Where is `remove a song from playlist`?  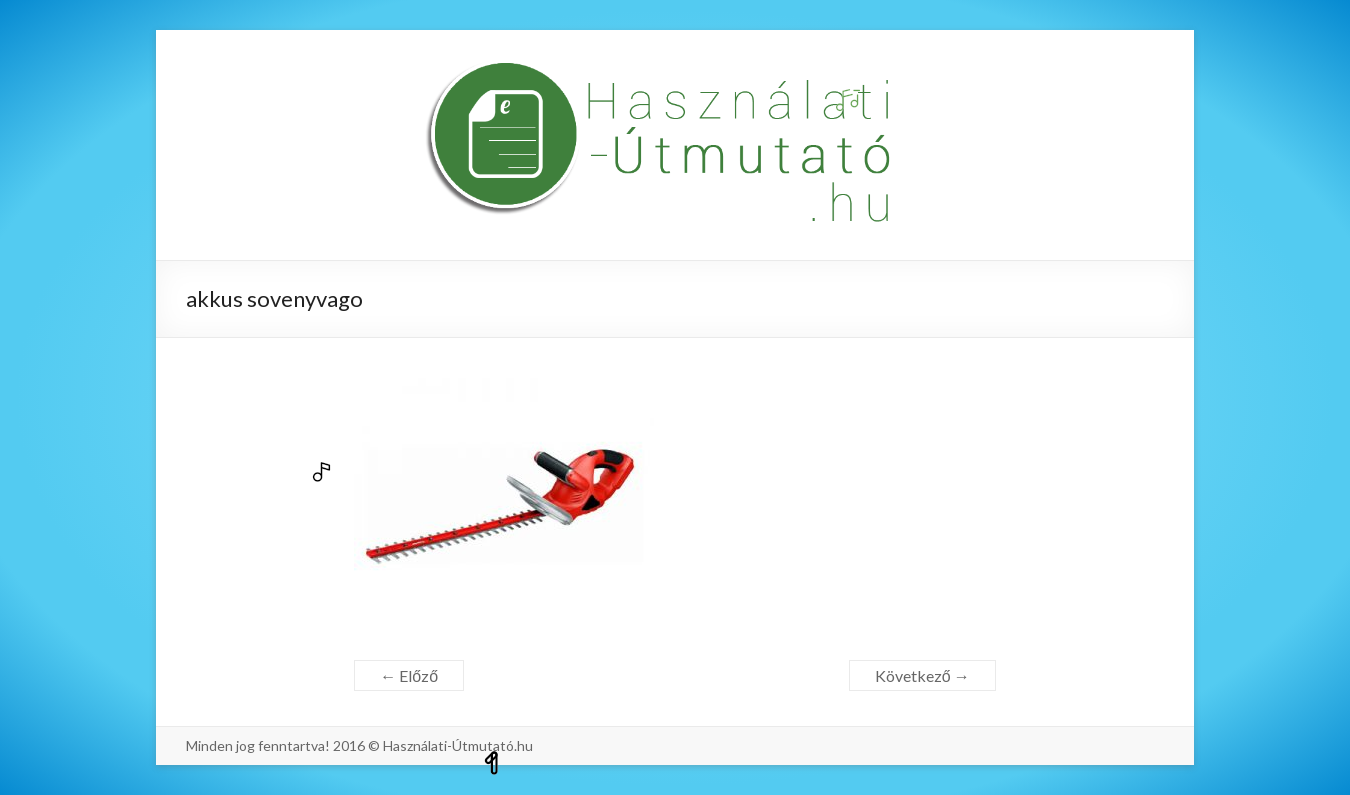 remove a song from playlist is located at coordinates (848, 99).